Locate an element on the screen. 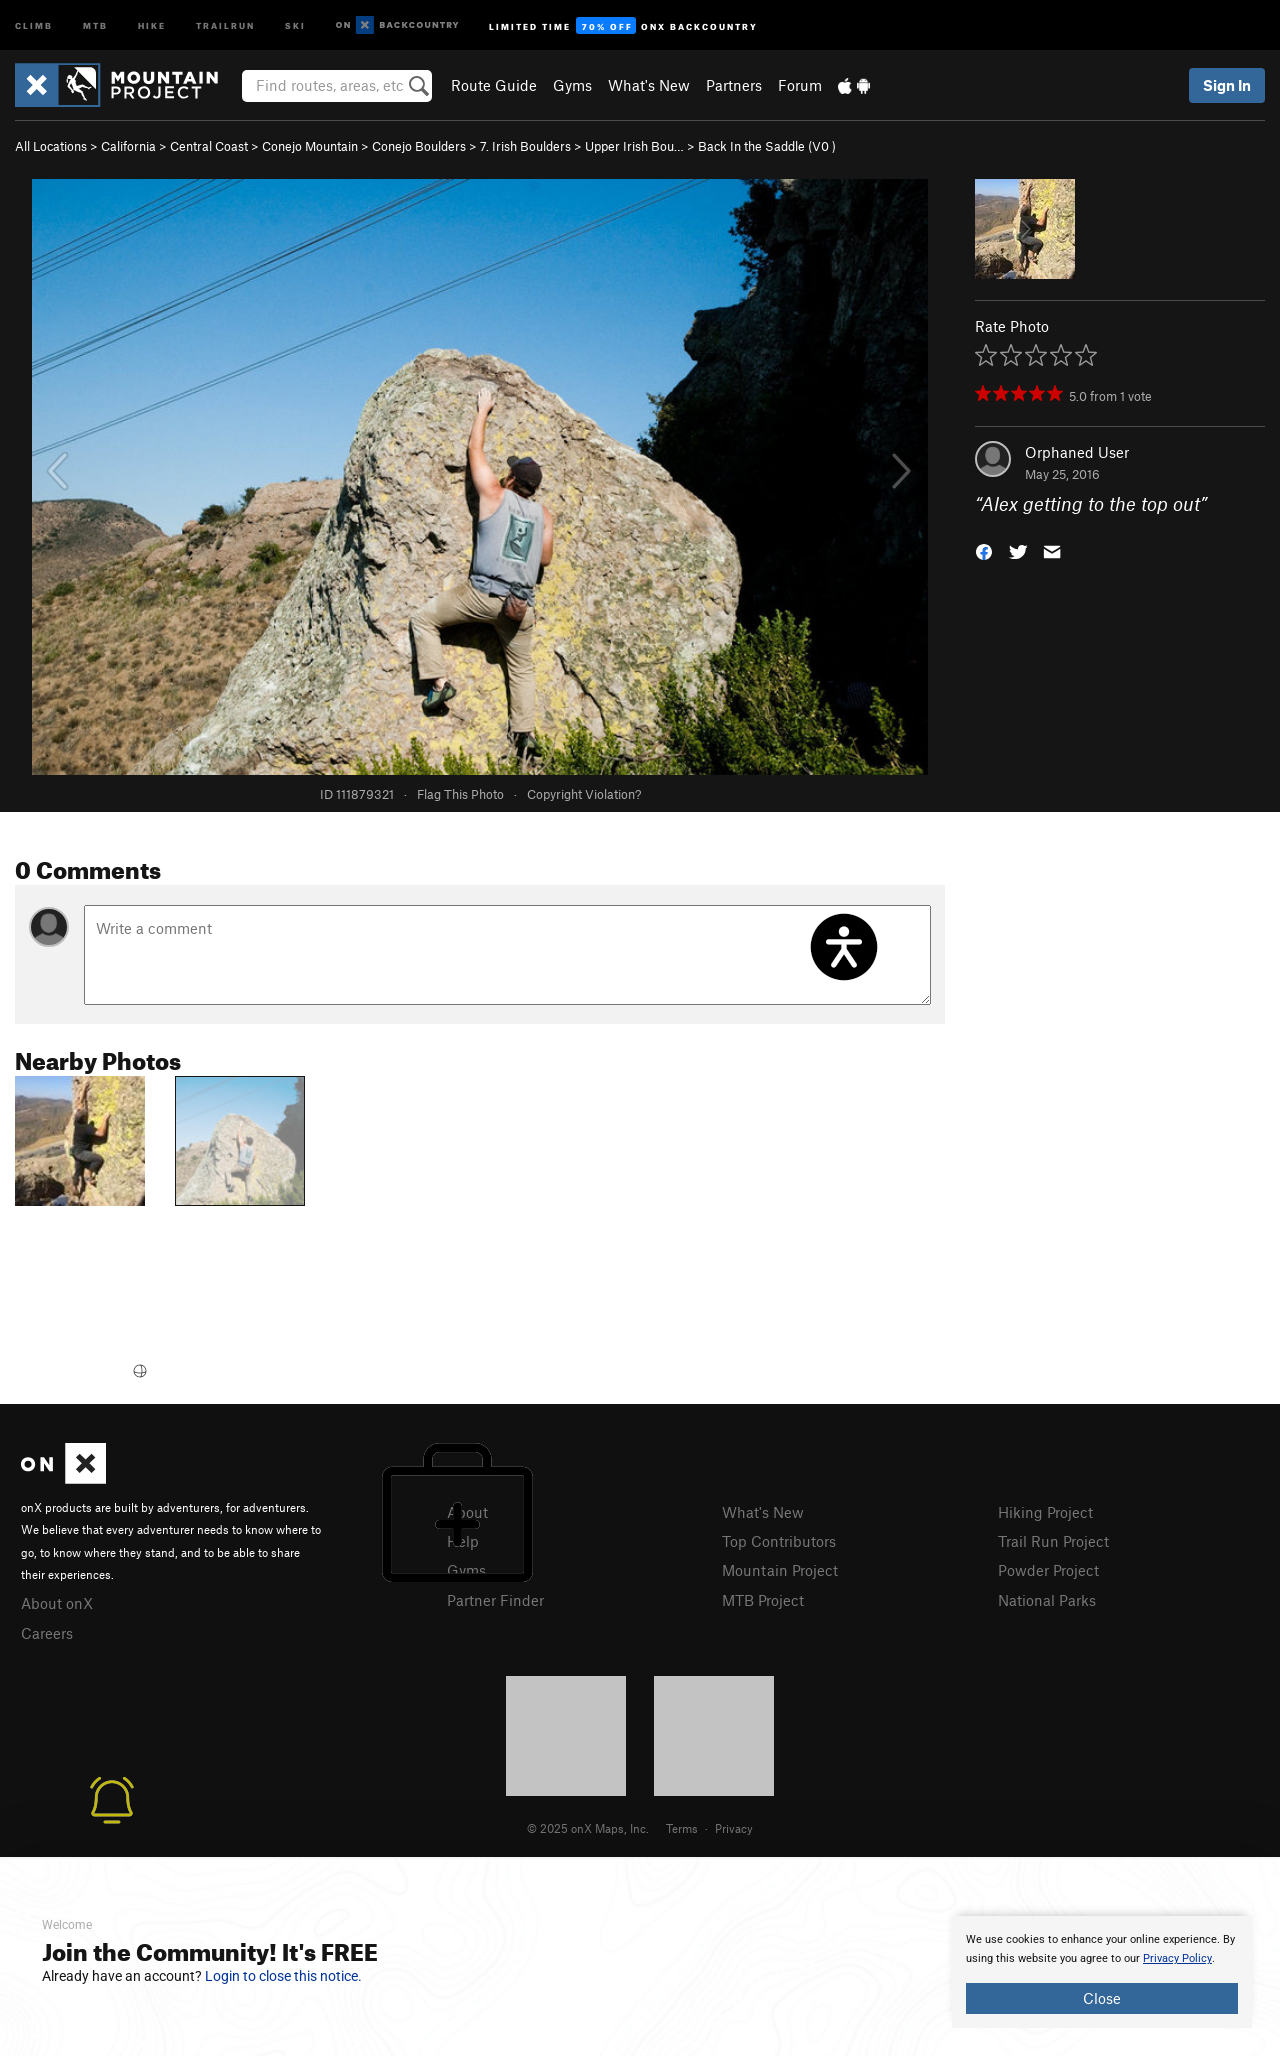  view user profile is located at coordinates (844, 947).